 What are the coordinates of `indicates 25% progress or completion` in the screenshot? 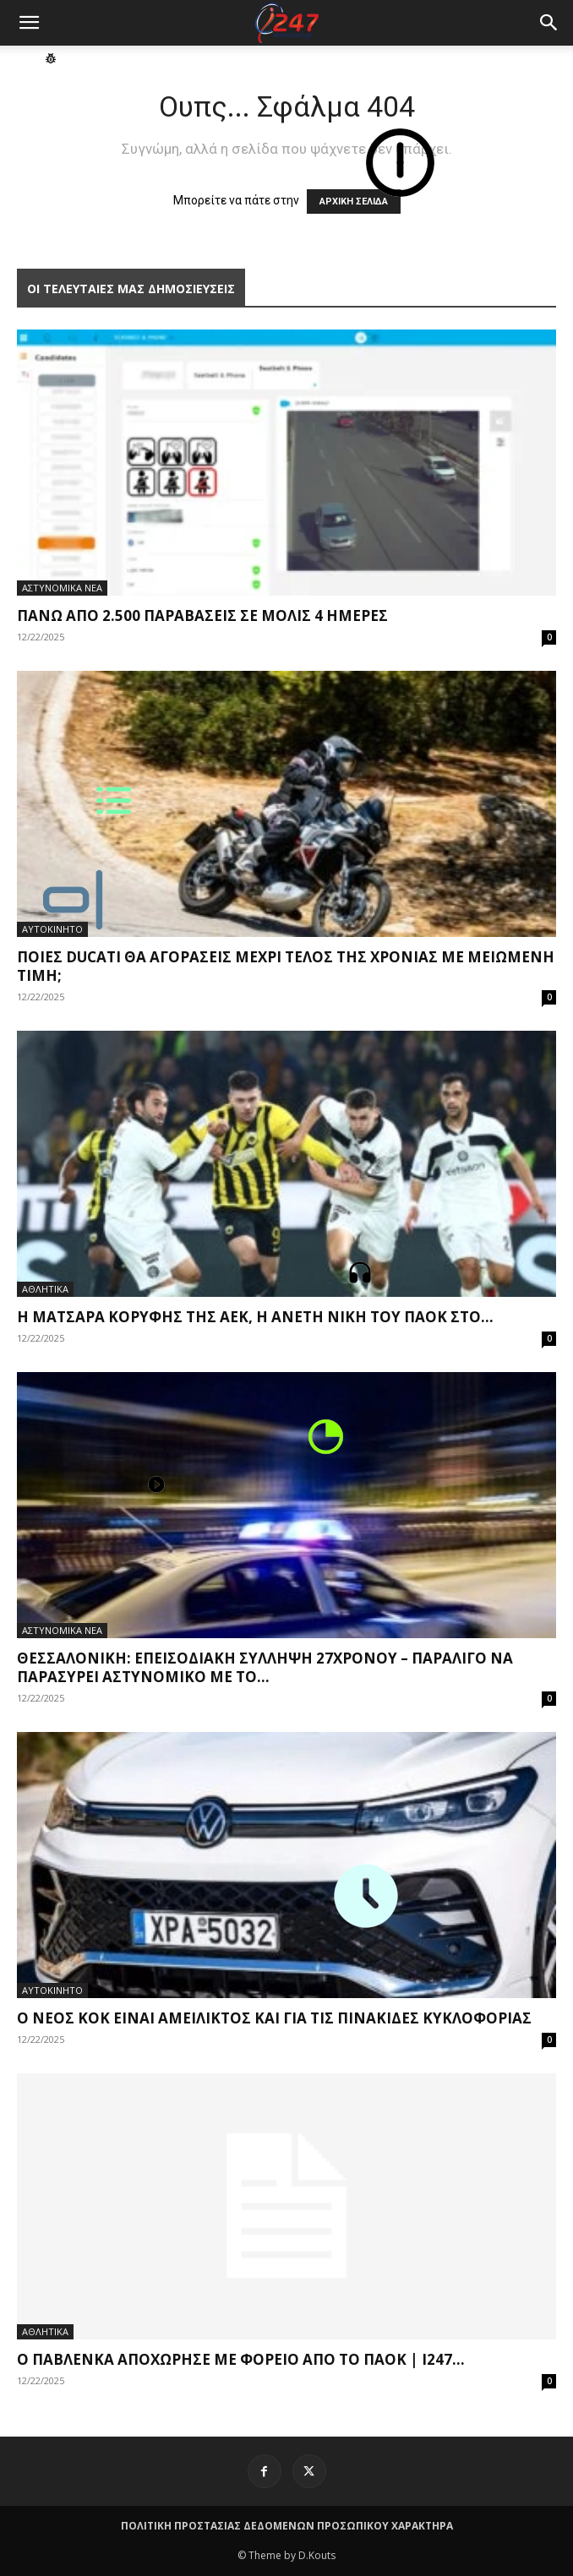 It's located at (325, 1436).